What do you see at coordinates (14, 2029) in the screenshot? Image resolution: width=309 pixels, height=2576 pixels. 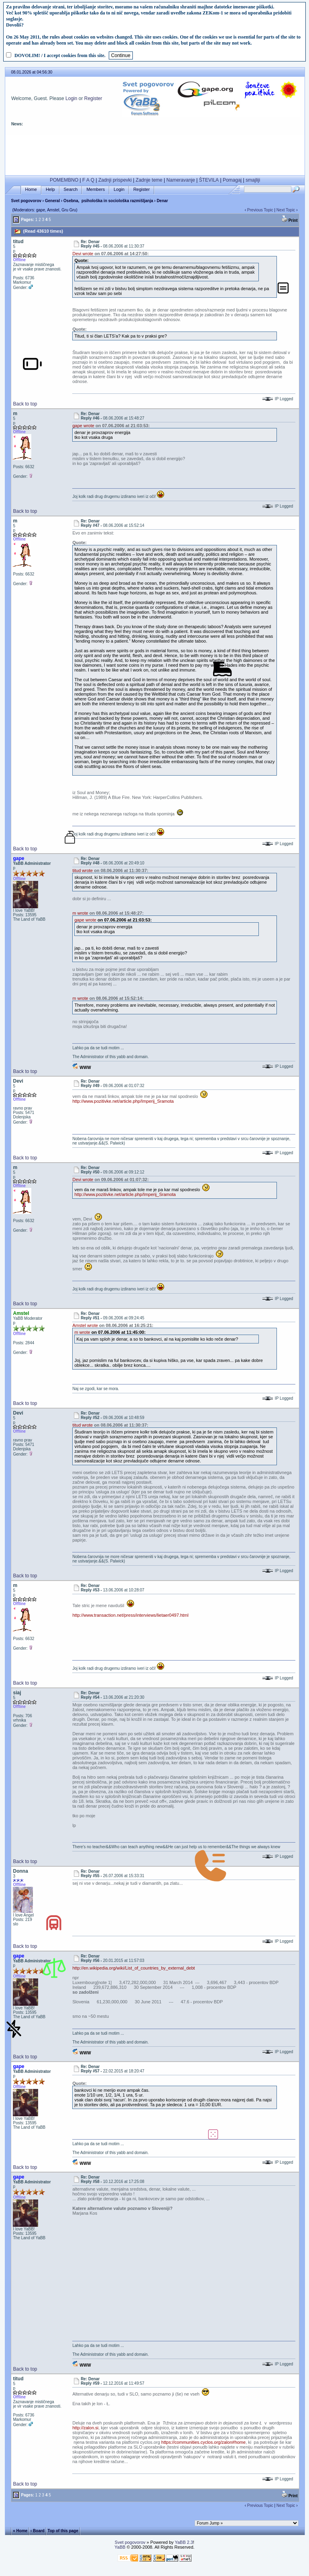 I see `disable camera flash` at bounding box center [14, 2029].